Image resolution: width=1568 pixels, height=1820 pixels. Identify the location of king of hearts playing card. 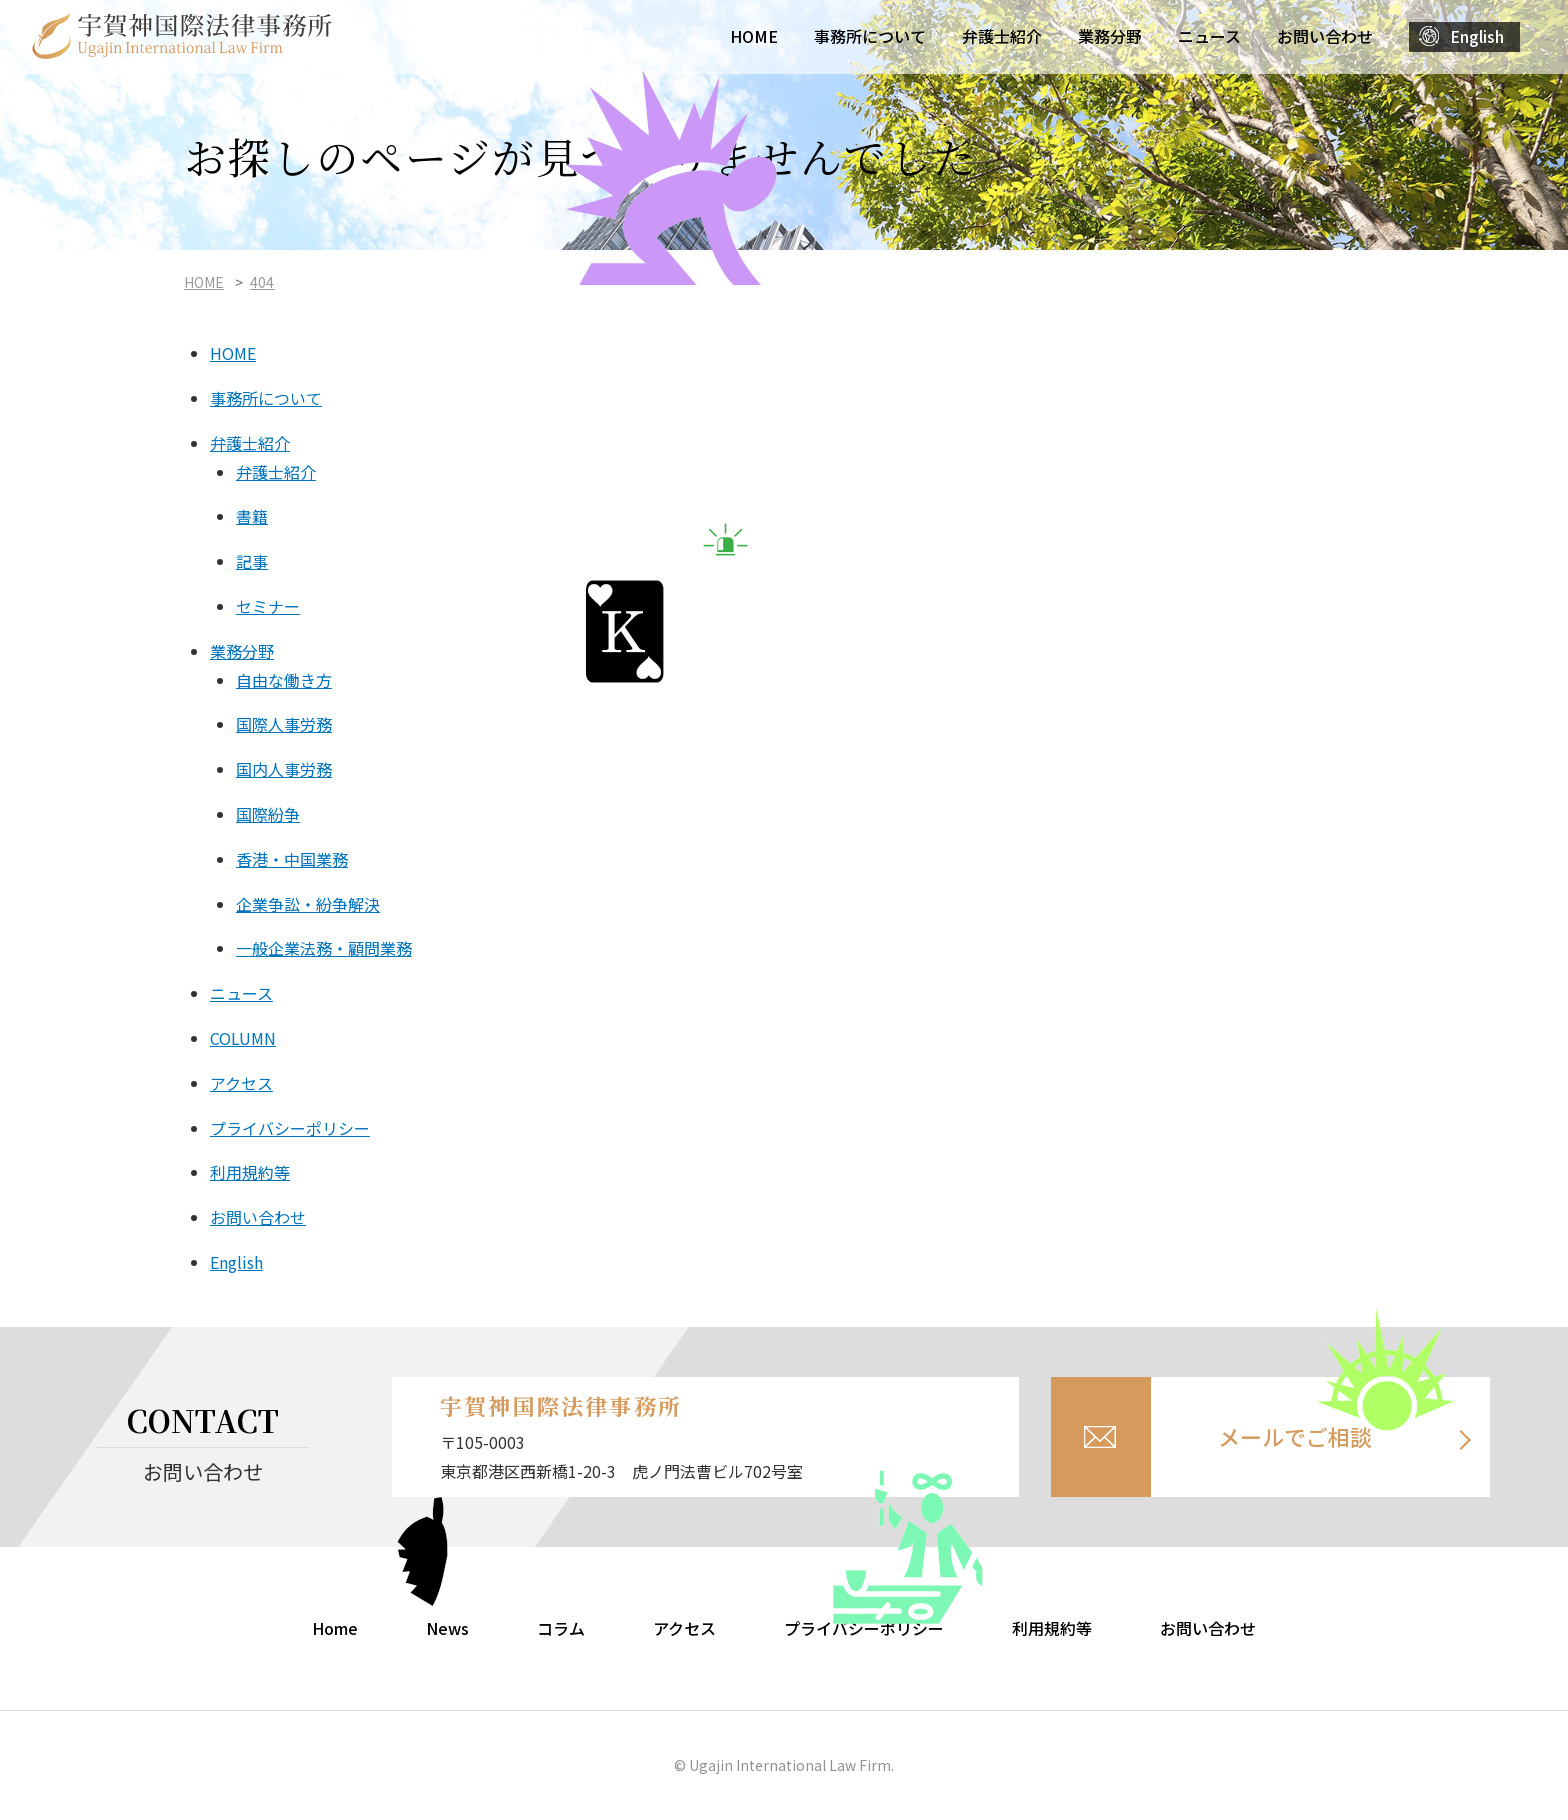
(624, 631).